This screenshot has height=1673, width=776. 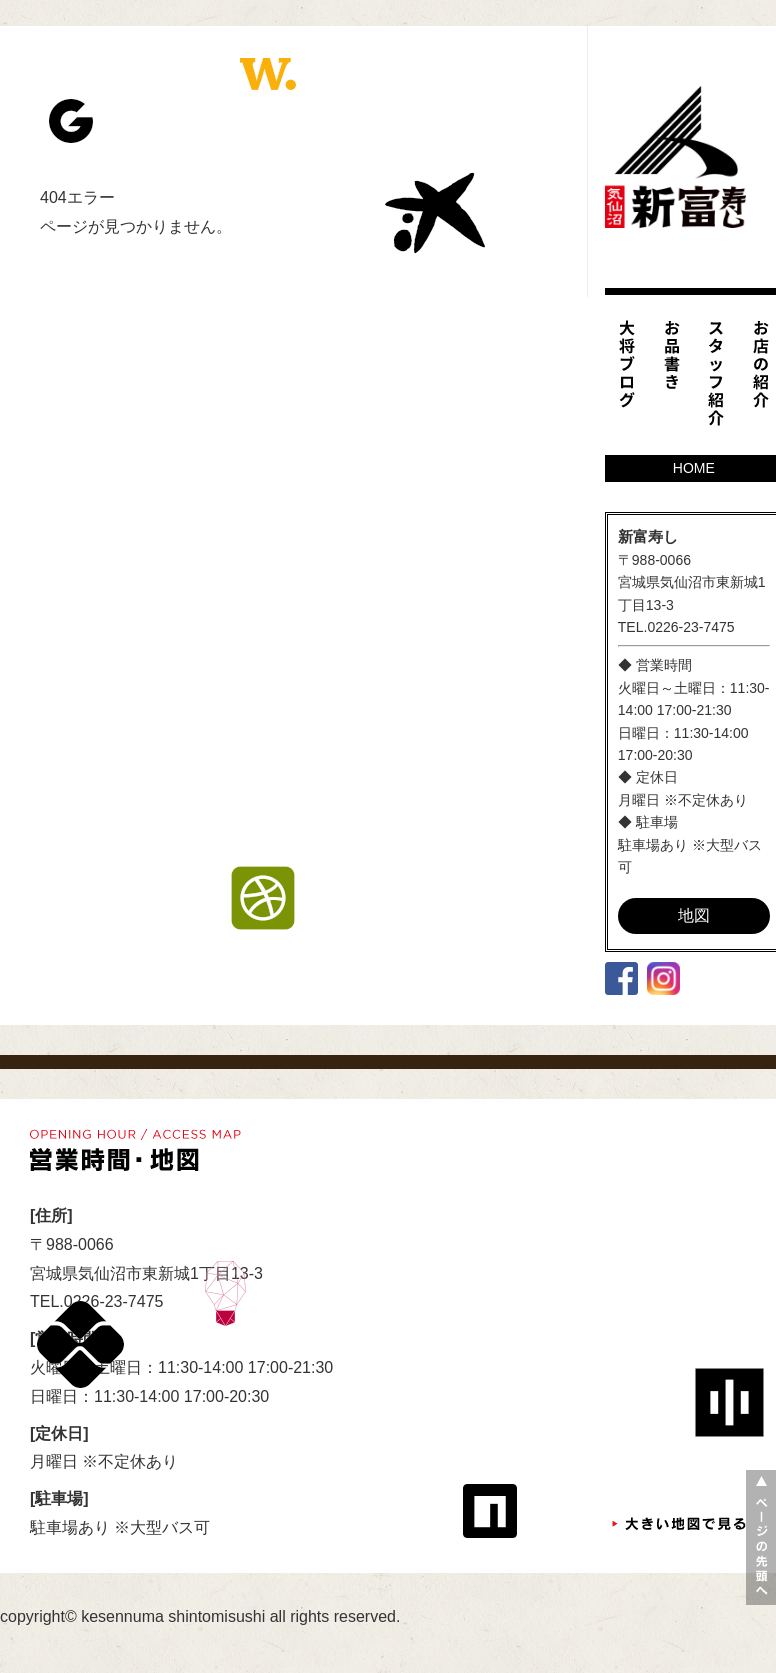 What do you see at coordinates (225, 1293) in the screenshot?
I see `open the minds social network app` at bounding box center [225, 1293].